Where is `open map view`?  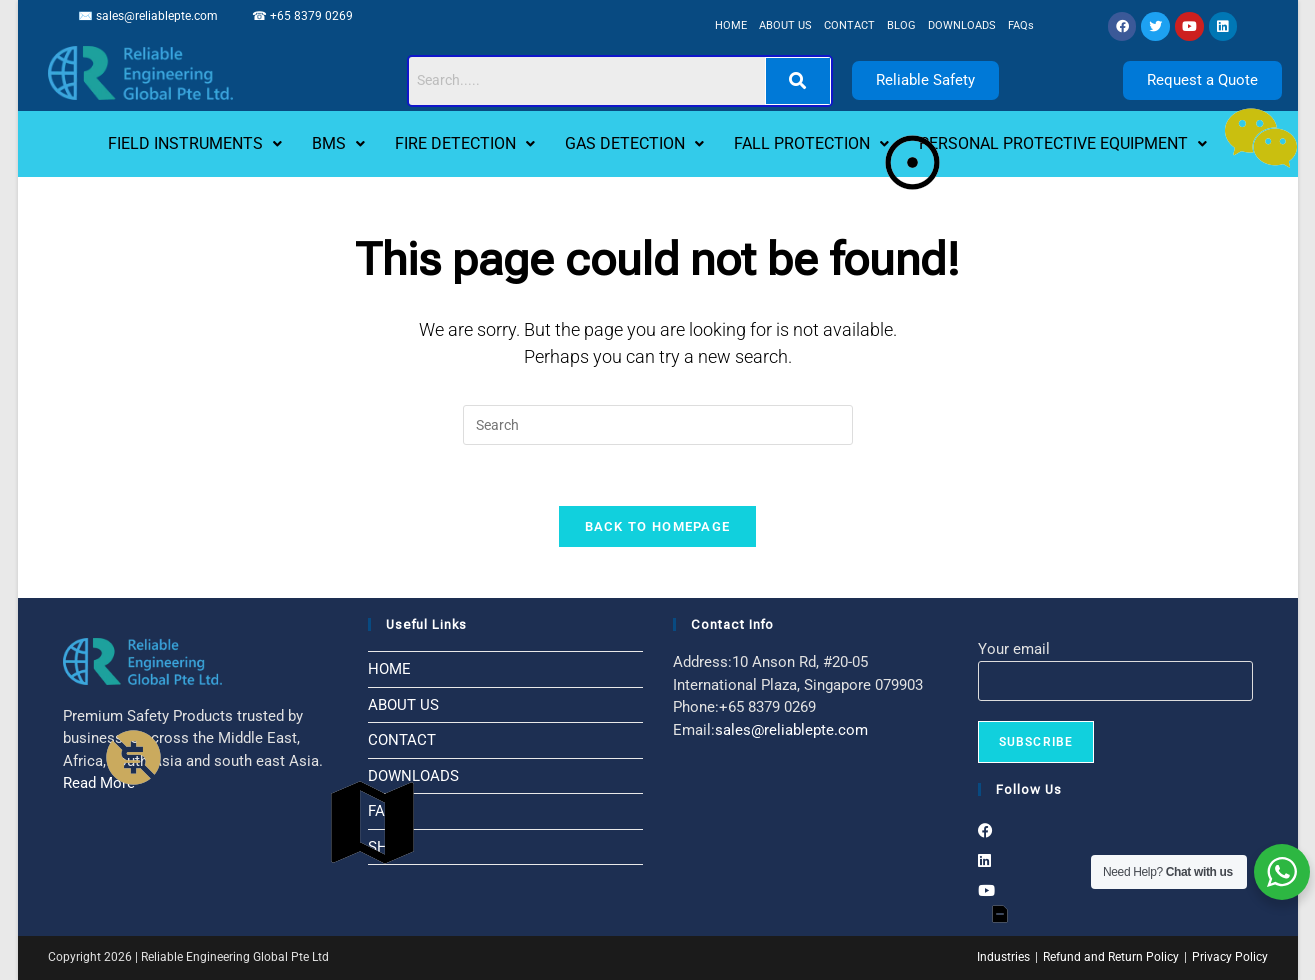 open map view is located at coordinates (372, 822).